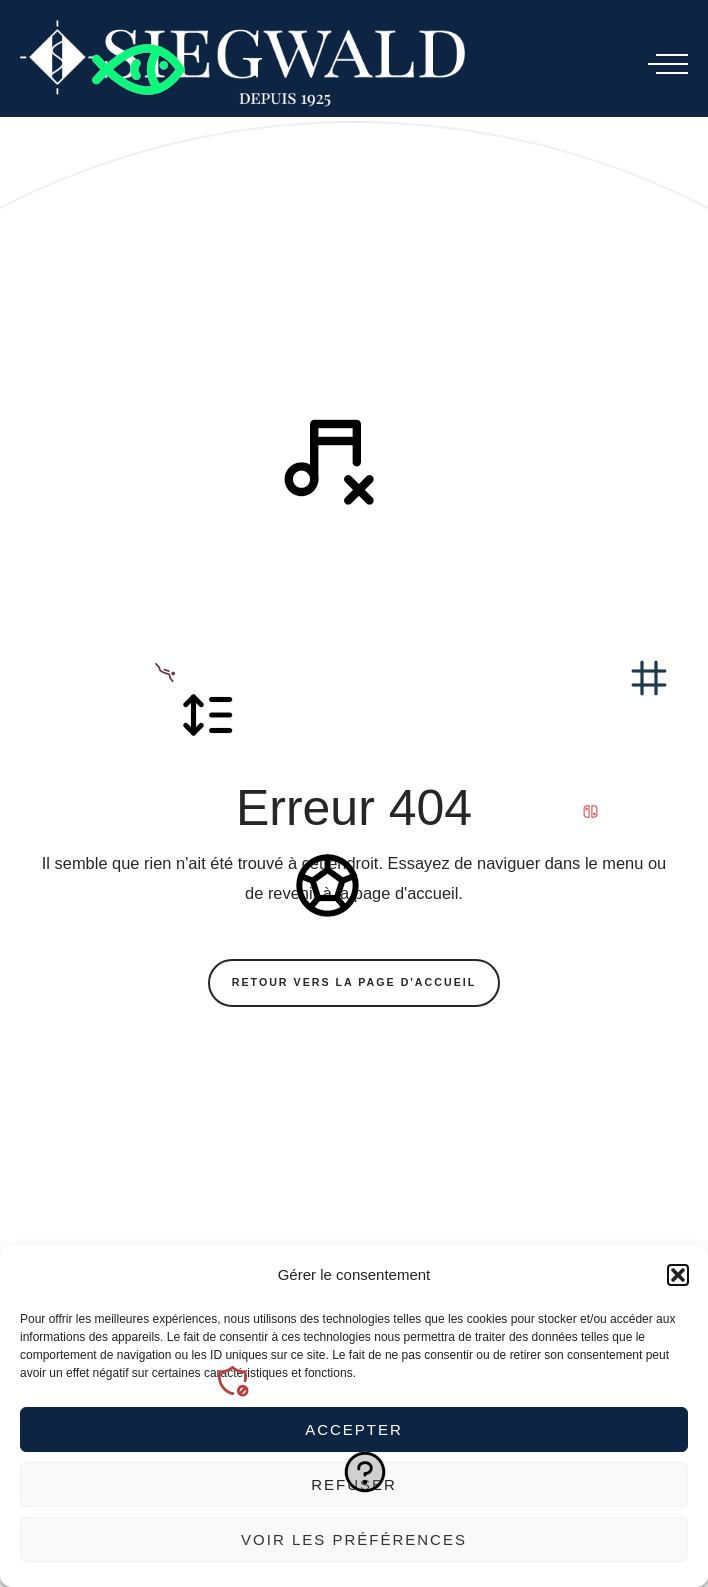 This screenshot has height=1587, width=708. What do you see at coordinates (209, 715) in the screenshot?
I see `adjust line spacing in text` at bounding box center [209, 715].